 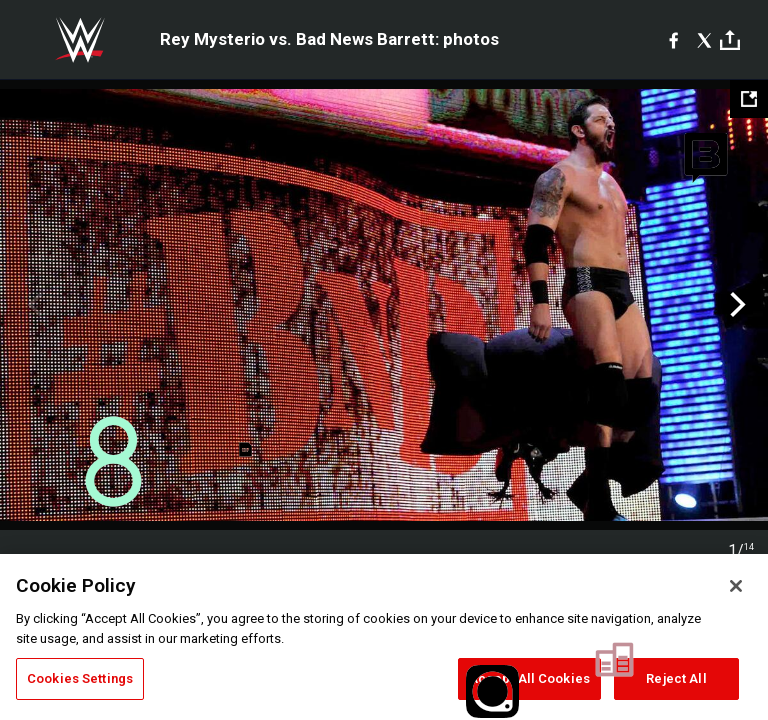 I want to click on open the PlanGrid app, so click(x=492, y=691).